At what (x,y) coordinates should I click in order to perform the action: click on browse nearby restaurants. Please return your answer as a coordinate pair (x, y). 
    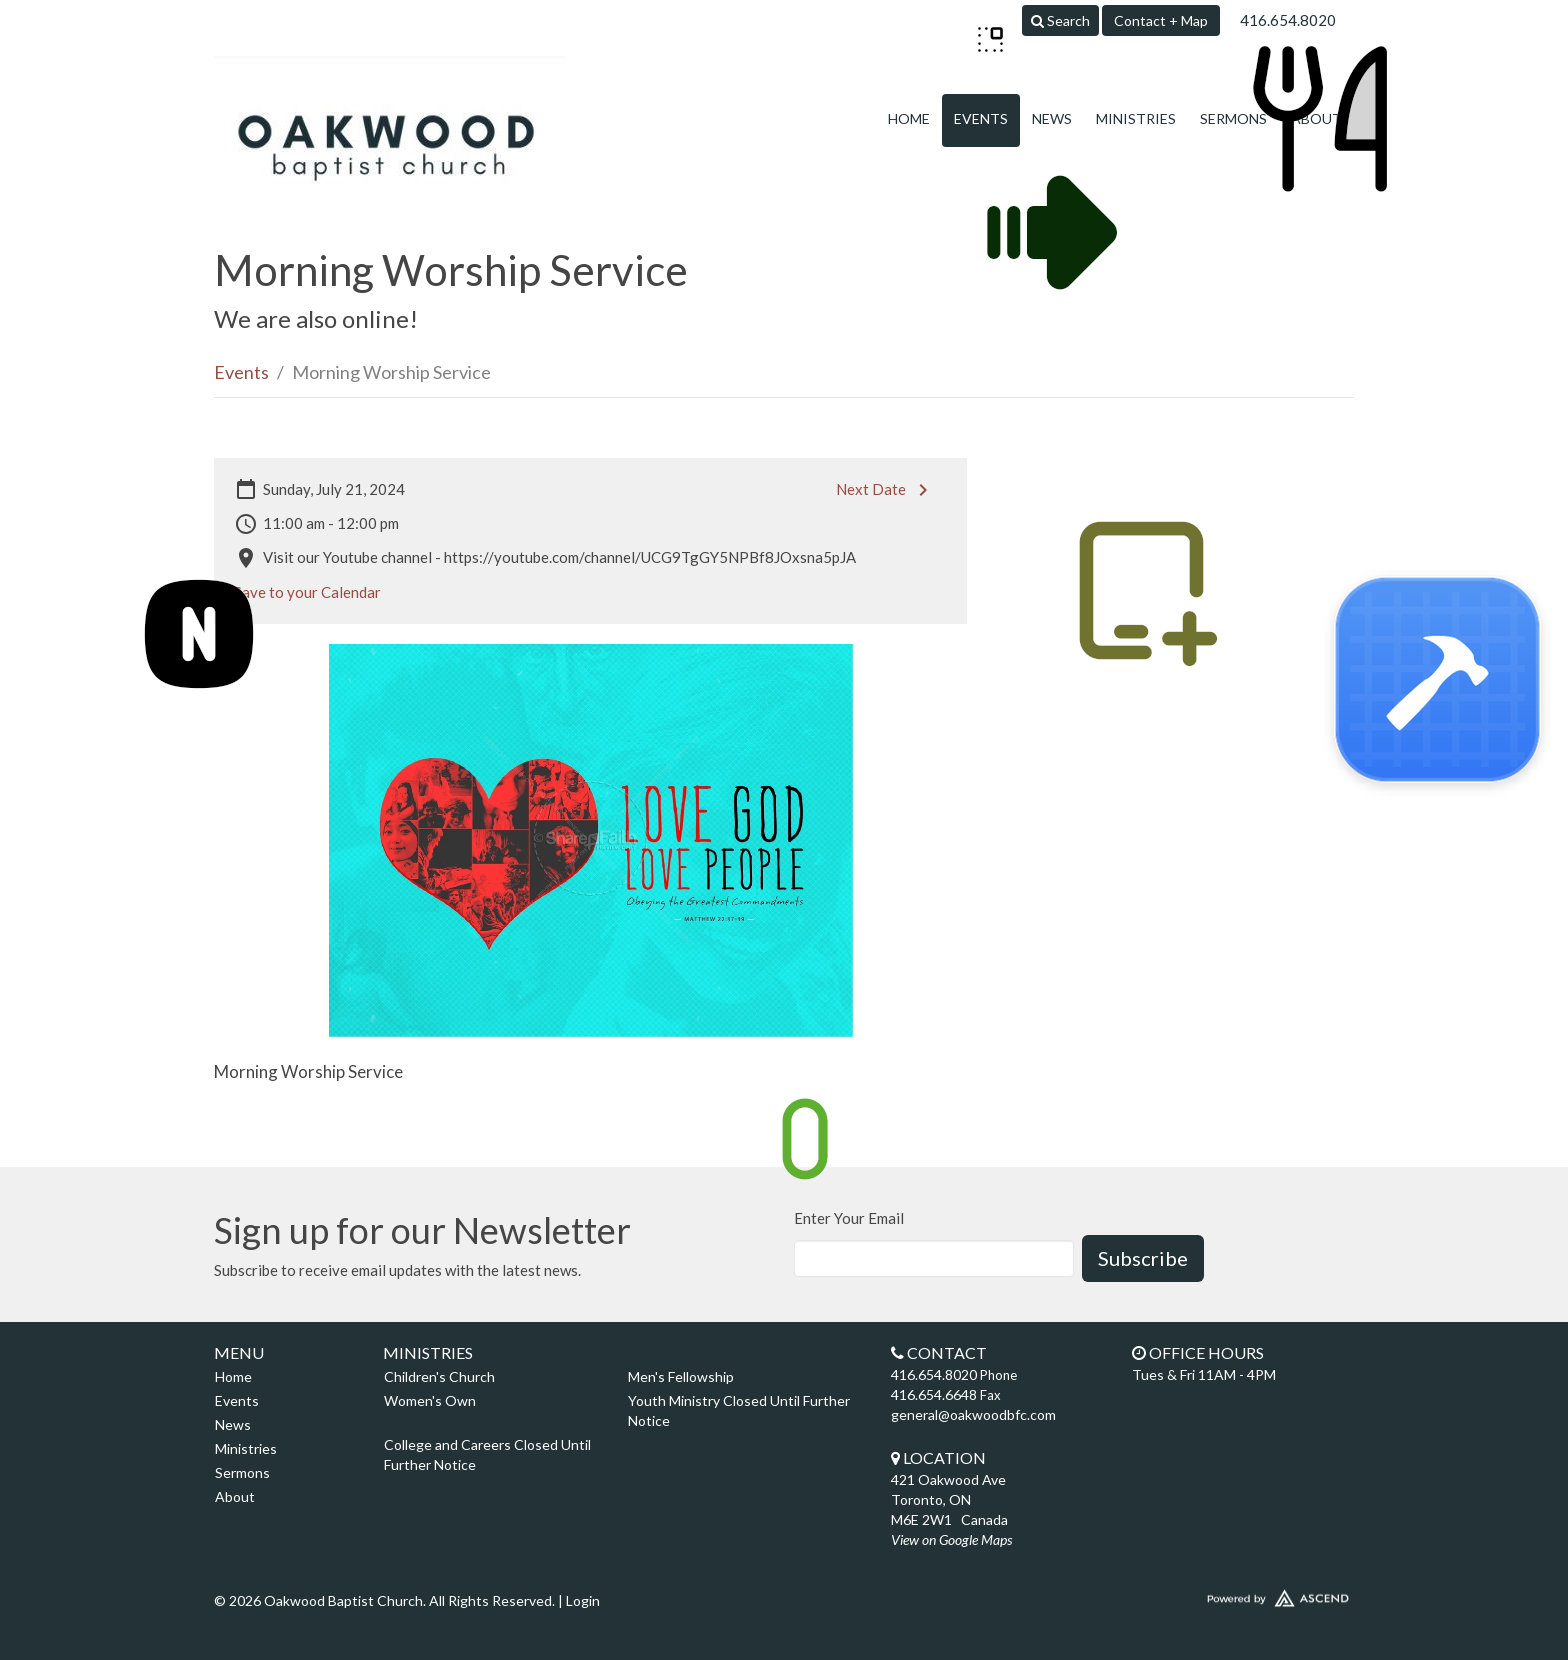
    Looking at the image, I should click on (1323, 116).